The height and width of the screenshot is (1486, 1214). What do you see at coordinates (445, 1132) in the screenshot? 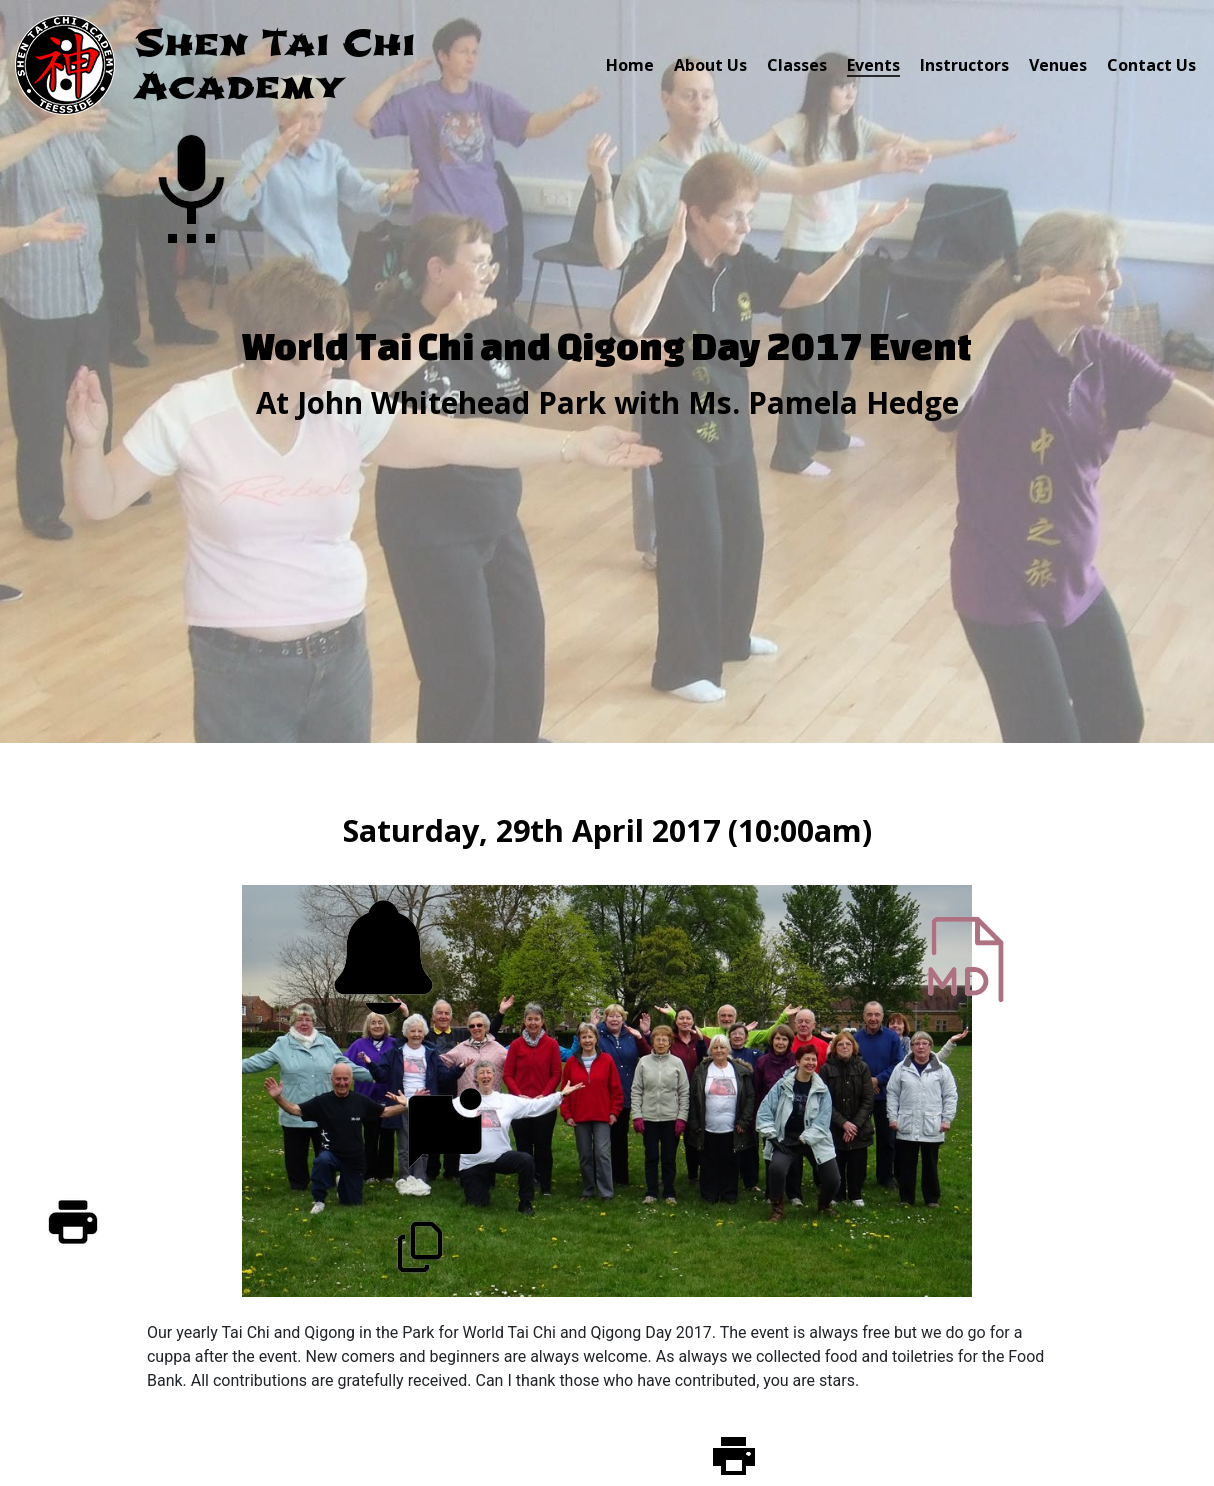
I see `indicates unread messages in chat` at bounding box center [445, 1132].